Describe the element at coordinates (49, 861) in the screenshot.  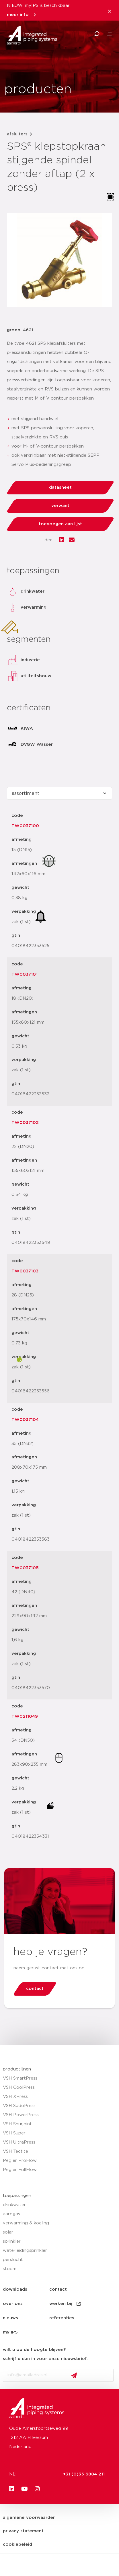
I see `report a bug or issue` at that location.